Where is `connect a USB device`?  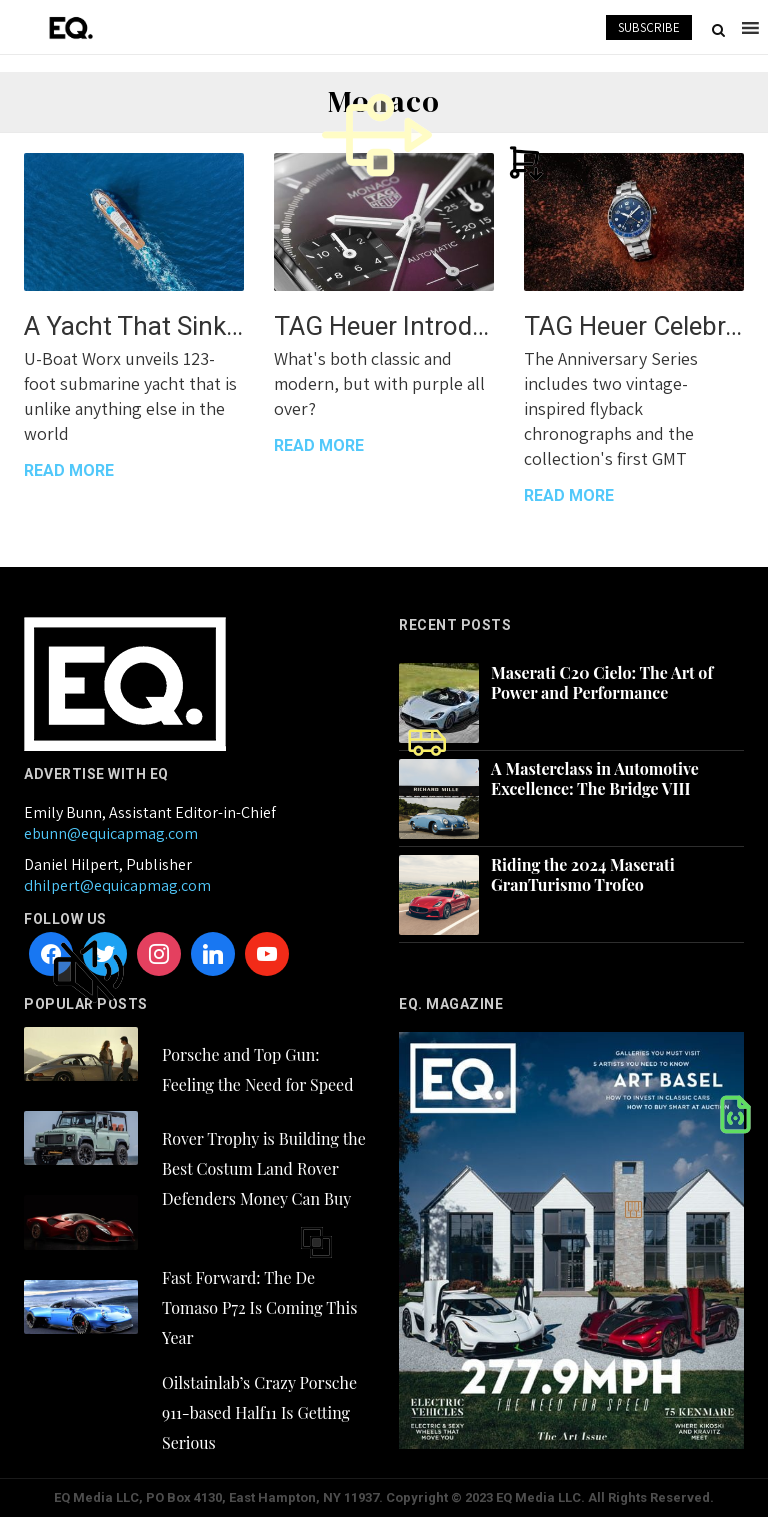
connect a USB device is located at coordinates (377, 135).